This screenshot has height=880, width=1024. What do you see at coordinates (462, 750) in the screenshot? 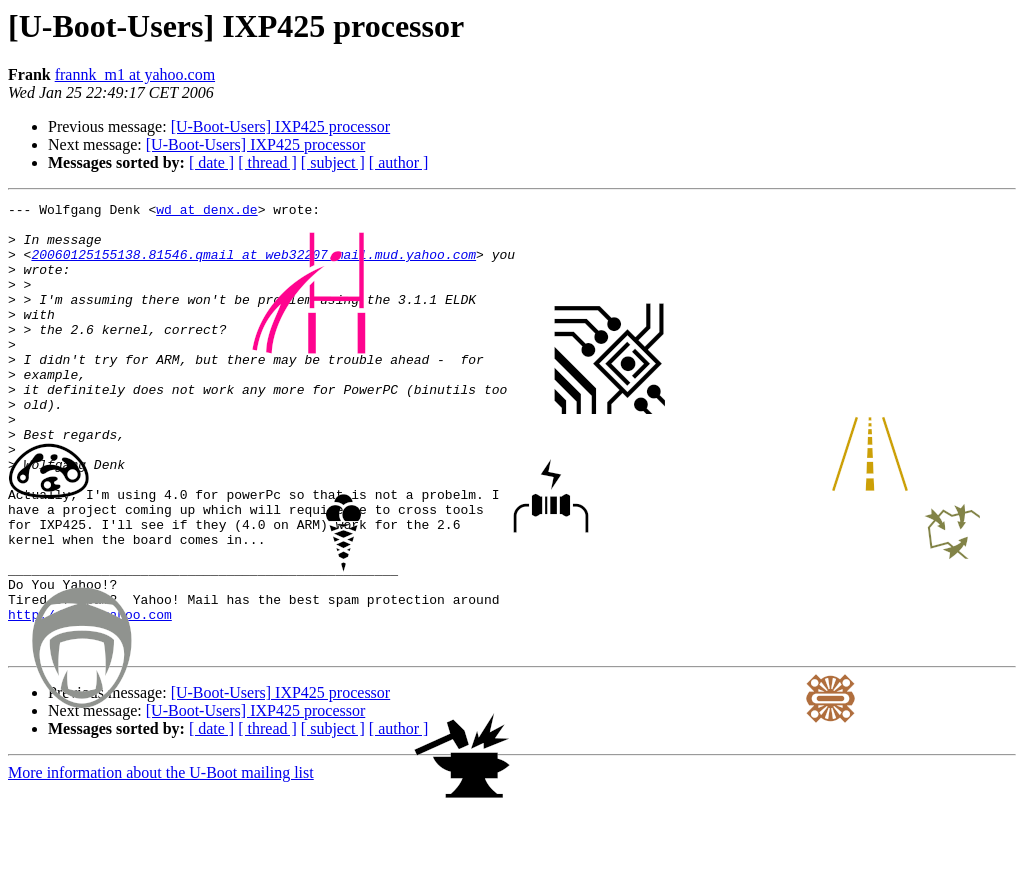
I see `access the blacksmithing or crafting menu` at bounding box center [462, 750].